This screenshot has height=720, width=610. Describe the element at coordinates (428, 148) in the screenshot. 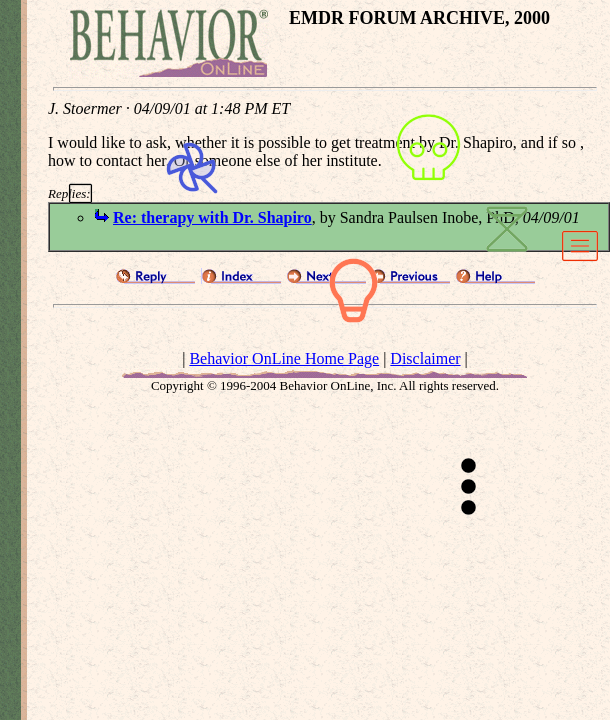

I see `indicates dangerous or hazardous content` at that location.